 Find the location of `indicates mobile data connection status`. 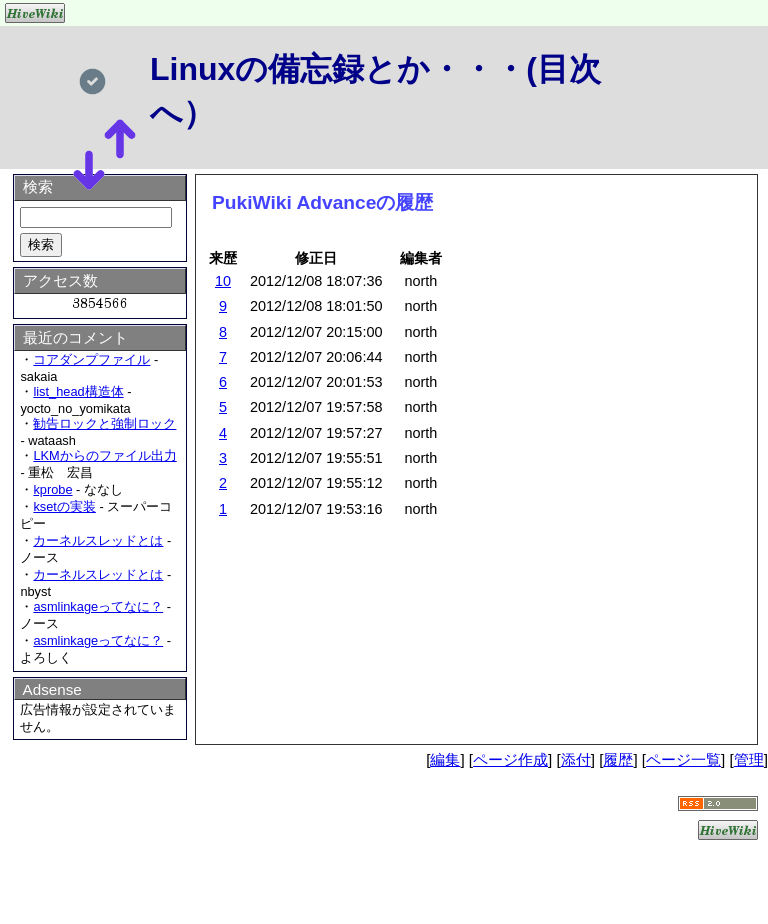

indicates mobile data connection status is located at coordinates (104, 154).